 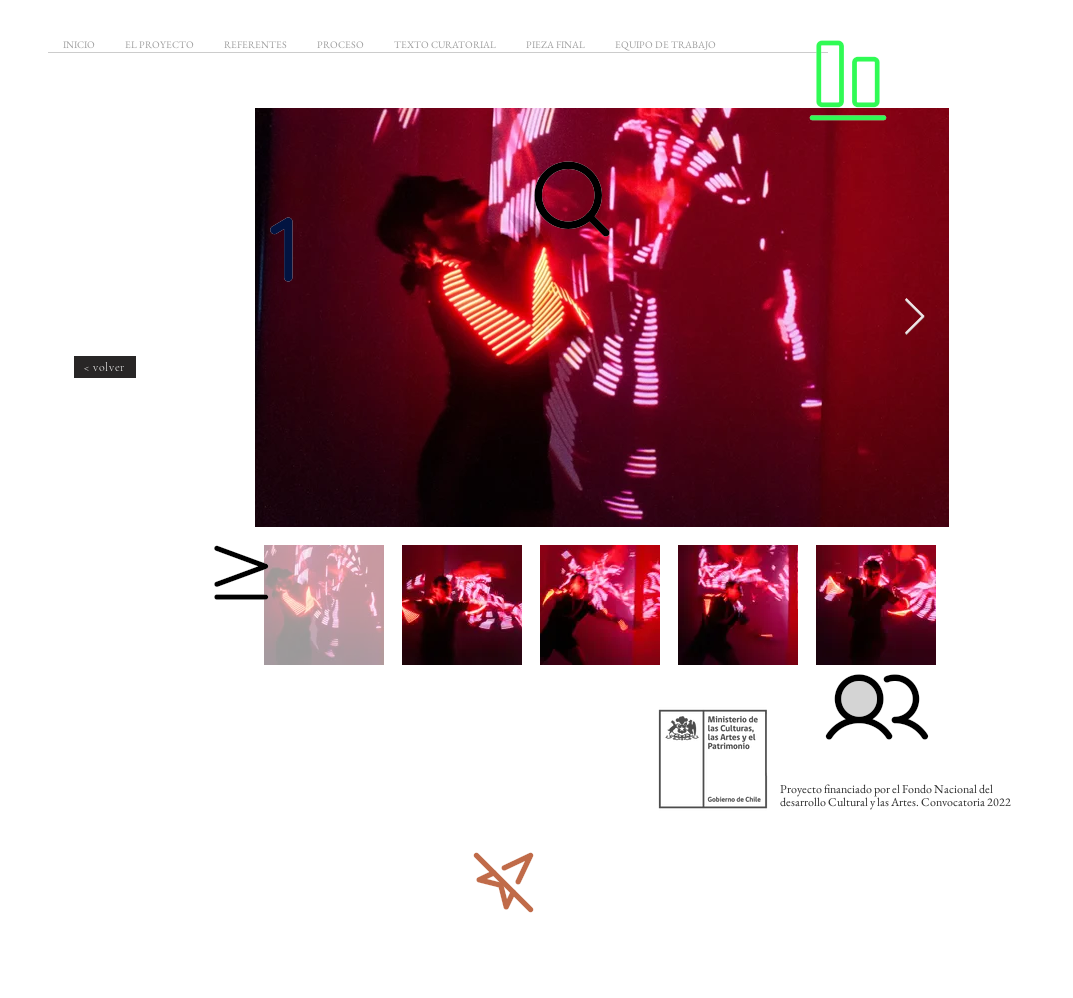 I want to click on view all users or contacts, so click(x=877, y=707).